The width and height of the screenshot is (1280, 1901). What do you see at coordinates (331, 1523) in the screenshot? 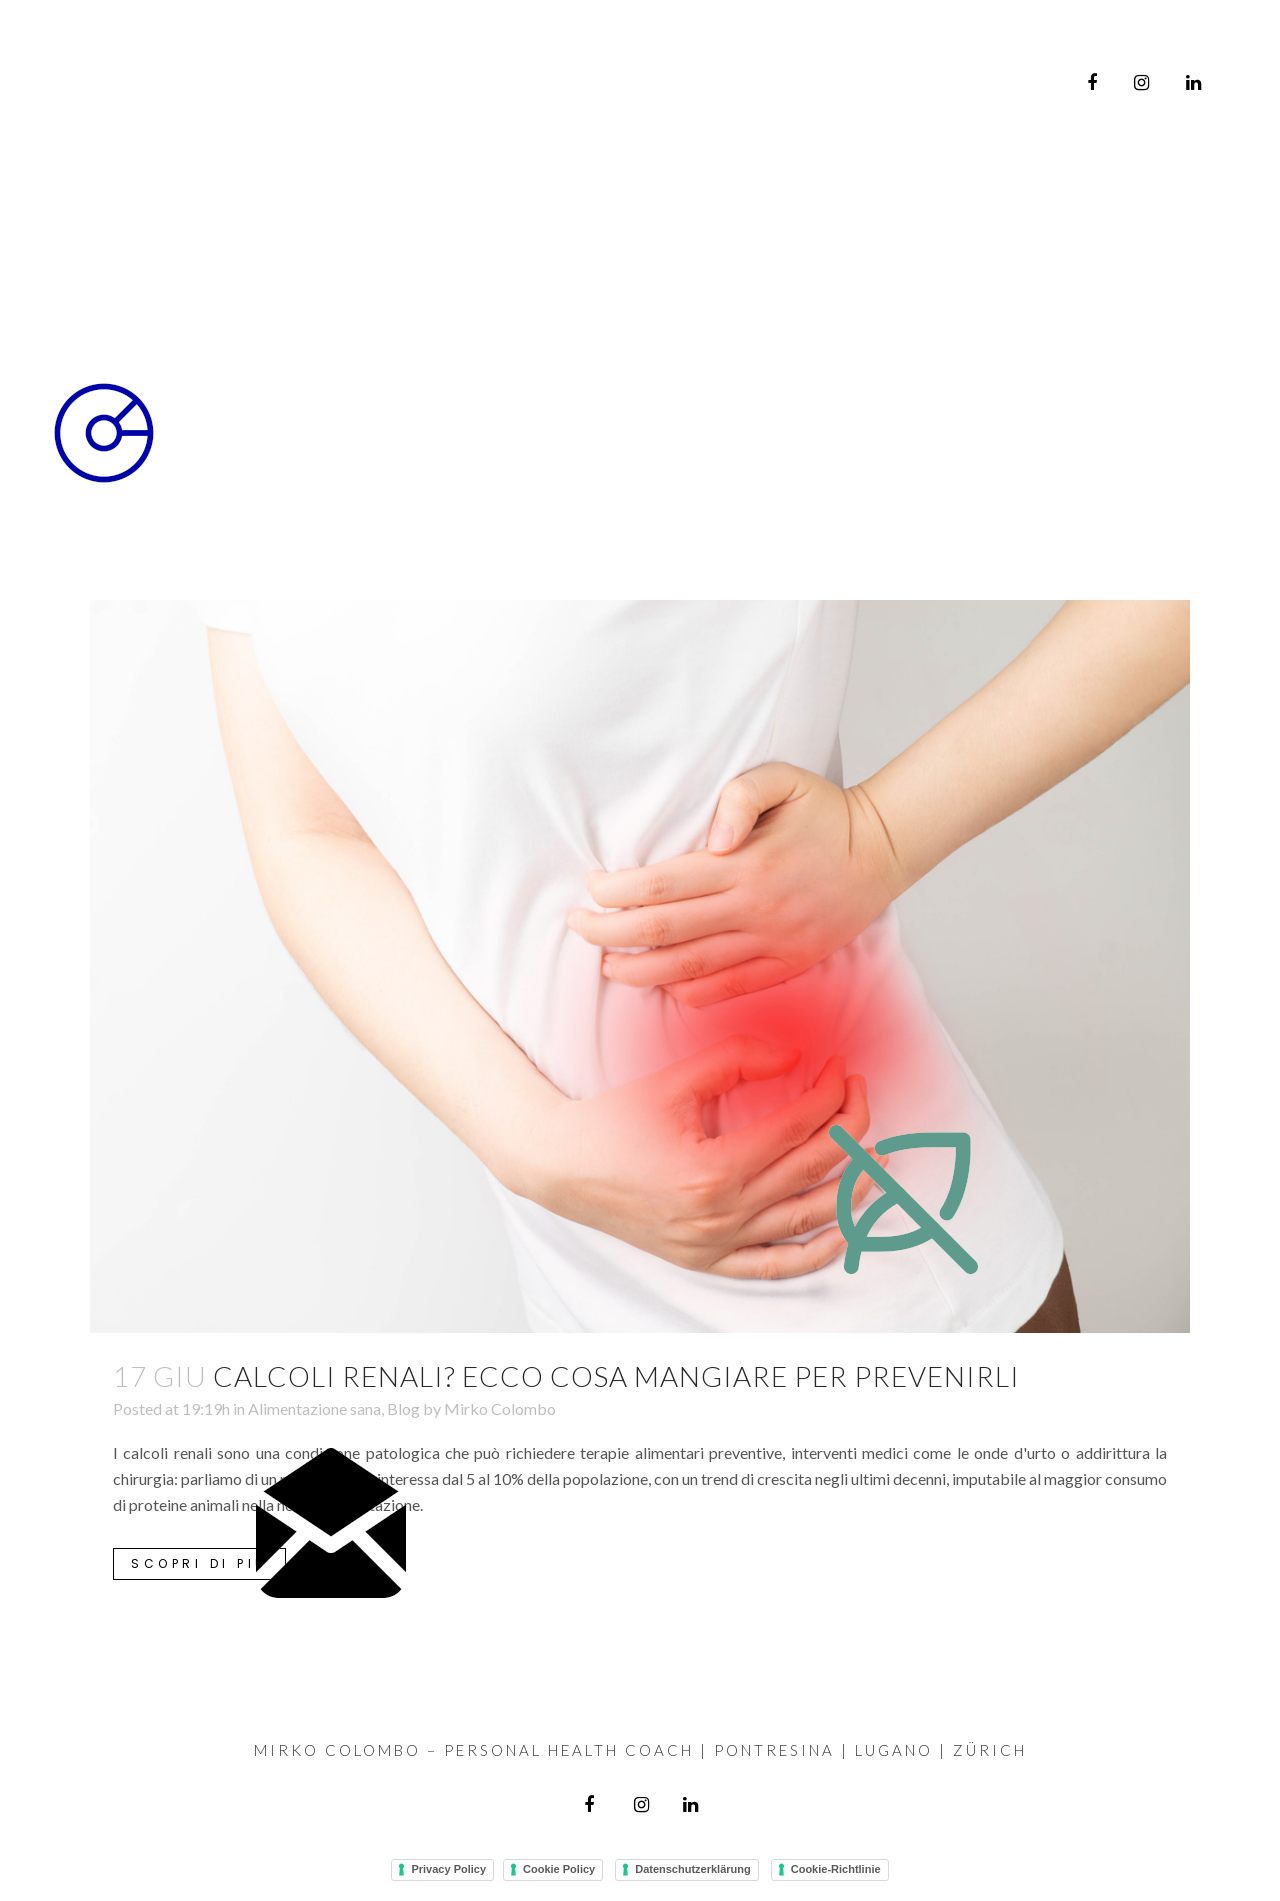
I see `an opened or read email message` at bounding box center [331, 1523].